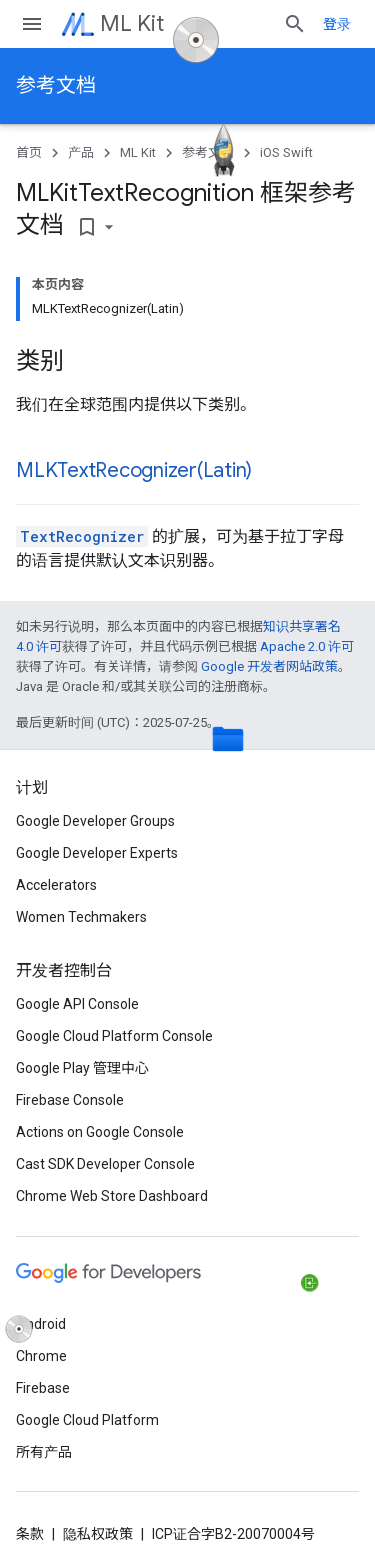 This screenshot has height=1560, width=375. What do you see at coordinates (310, 1283) in the screenshot?
I see `log out of the current user session` at bounding box center [310, 1283].